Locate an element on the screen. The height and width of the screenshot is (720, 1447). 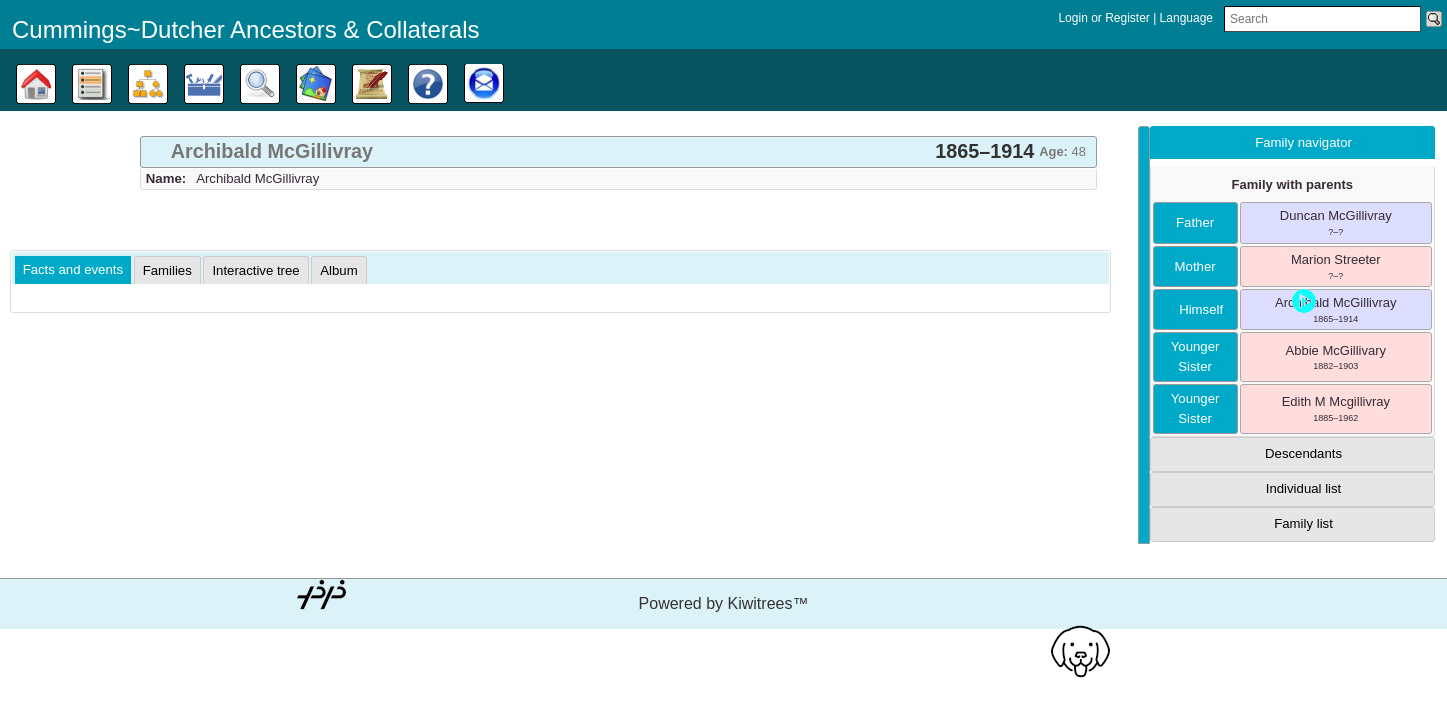
open bruno API client is located at coordinates (1080, 651).